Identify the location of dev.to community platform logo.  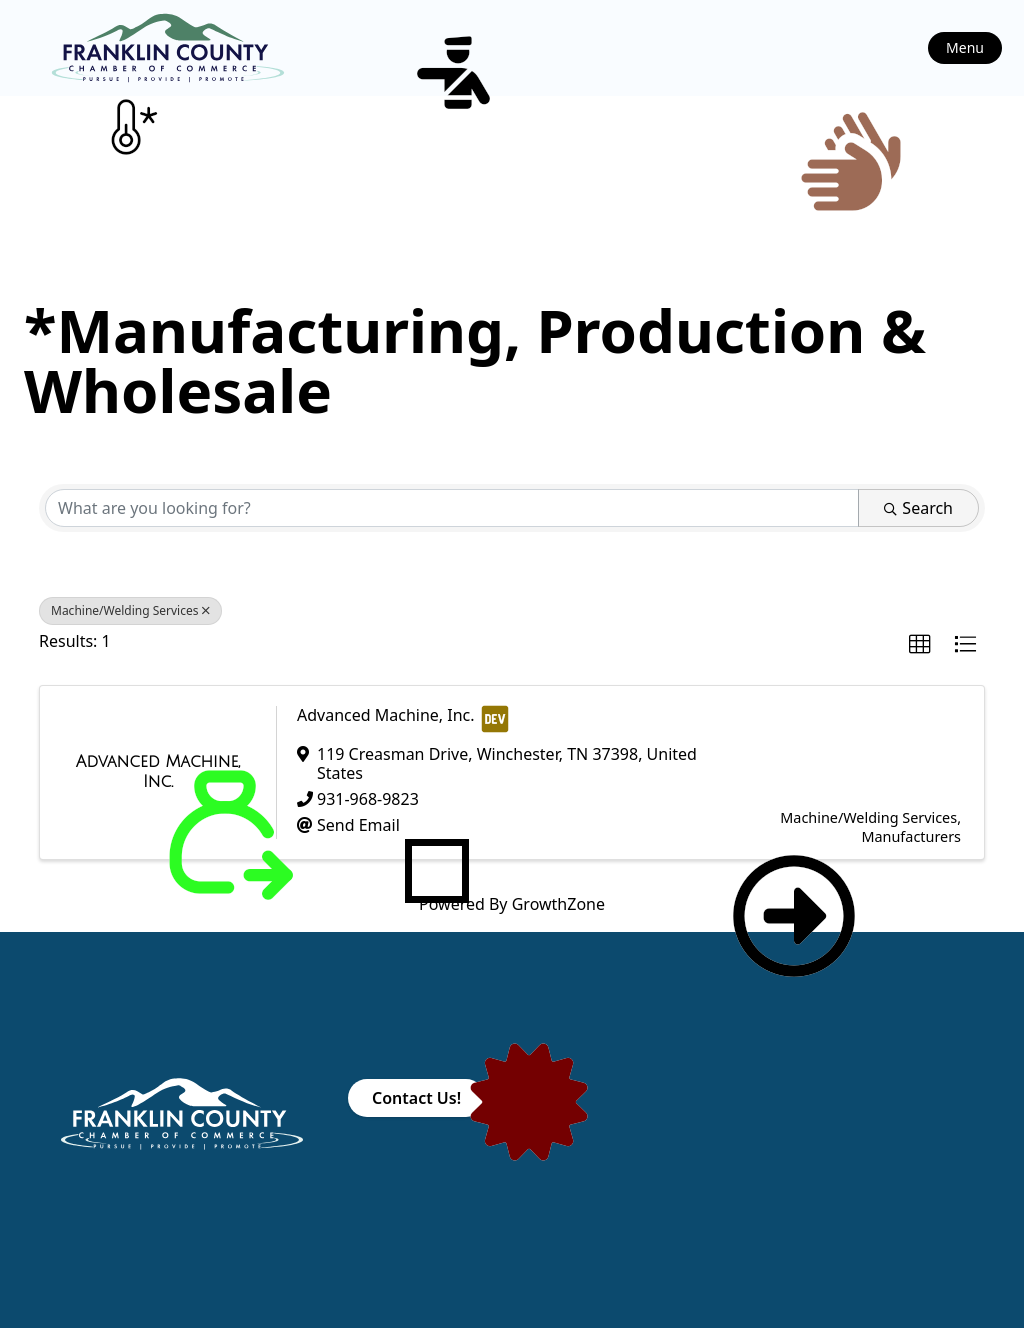
(495, 719).